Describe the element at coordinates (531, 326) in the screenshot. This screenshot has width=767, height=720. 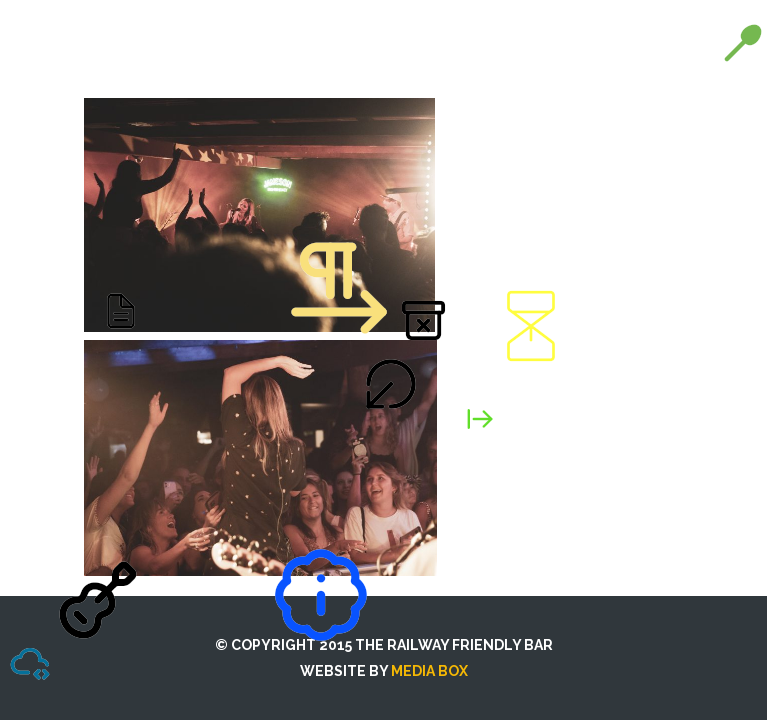
I see `indicates a process is in progress` at that location.